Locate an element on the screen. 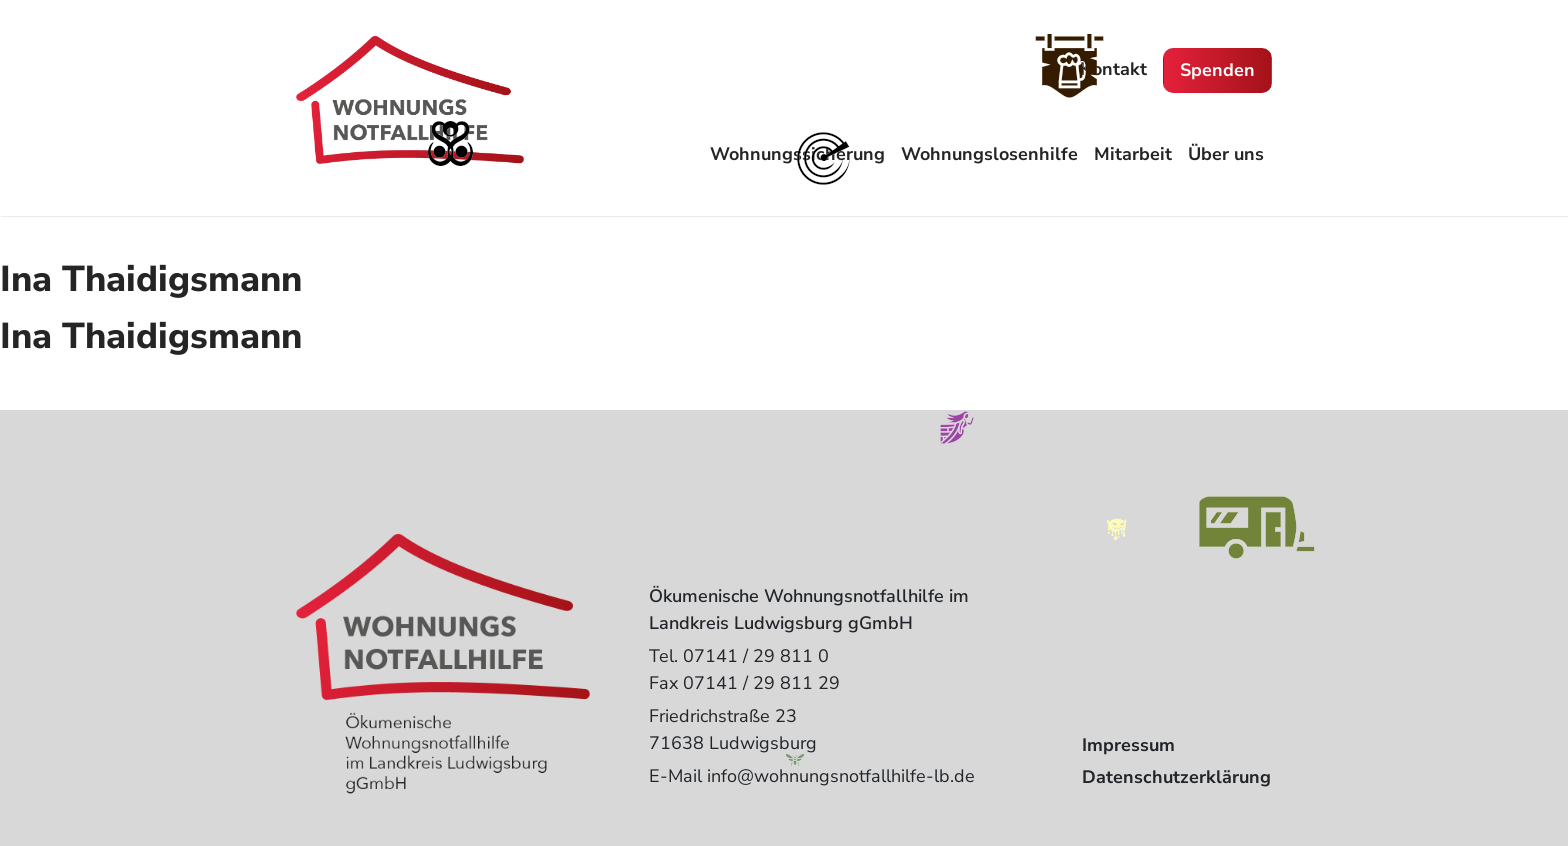 Image resolution: width=1568 pixels, height=846 pixels. decorative abstract symbol or ornament is located at coordinates (450, 143).